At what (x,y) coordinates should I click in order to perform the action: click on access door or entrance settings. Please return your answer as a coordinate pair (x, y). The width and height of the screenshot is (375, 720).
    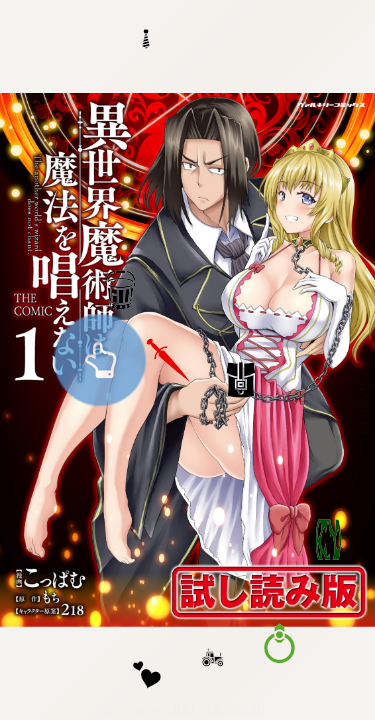
    Looking at the image, I should click on (279, 643).